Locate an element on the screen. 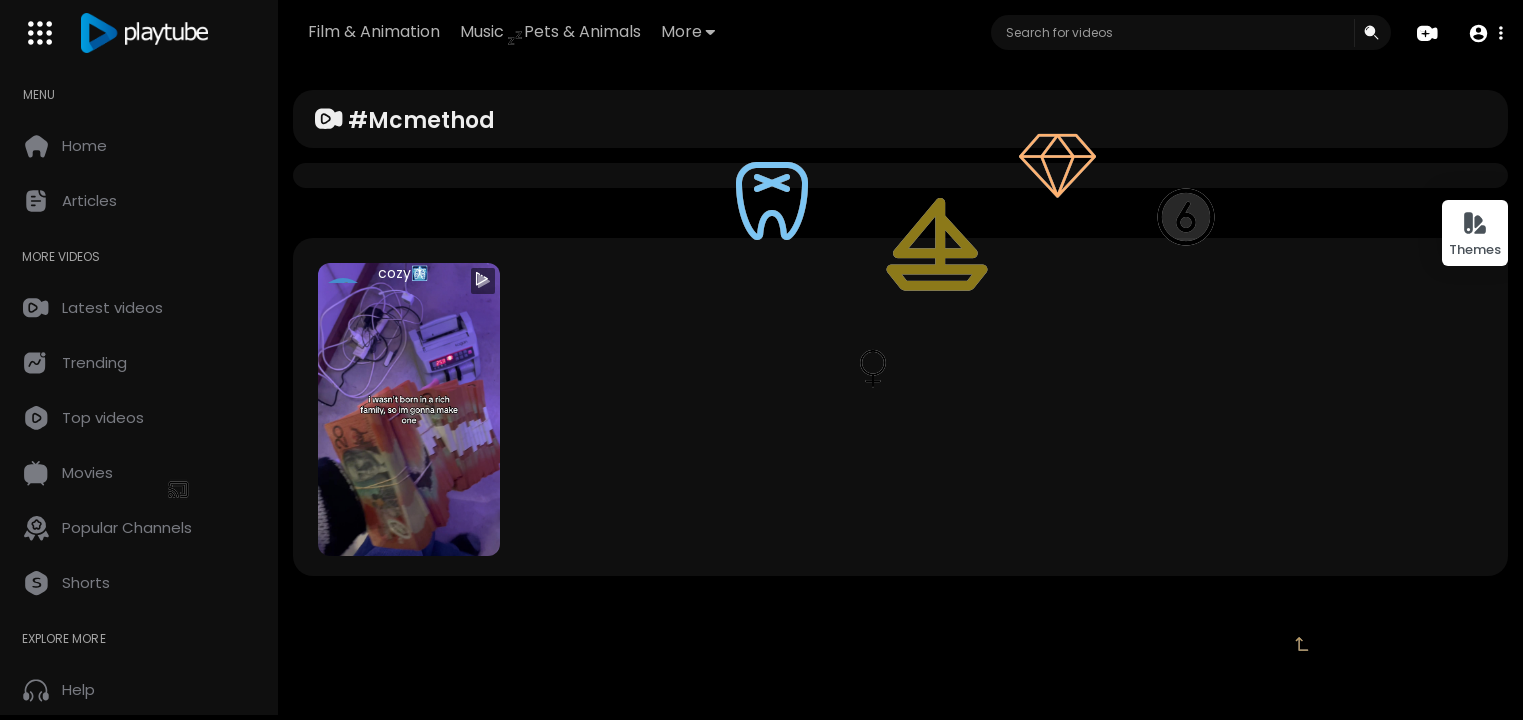 Image resolution: width=1523 pixels, height=720 pixels. go back and up to previous level is located at coordinates (1302, 644).